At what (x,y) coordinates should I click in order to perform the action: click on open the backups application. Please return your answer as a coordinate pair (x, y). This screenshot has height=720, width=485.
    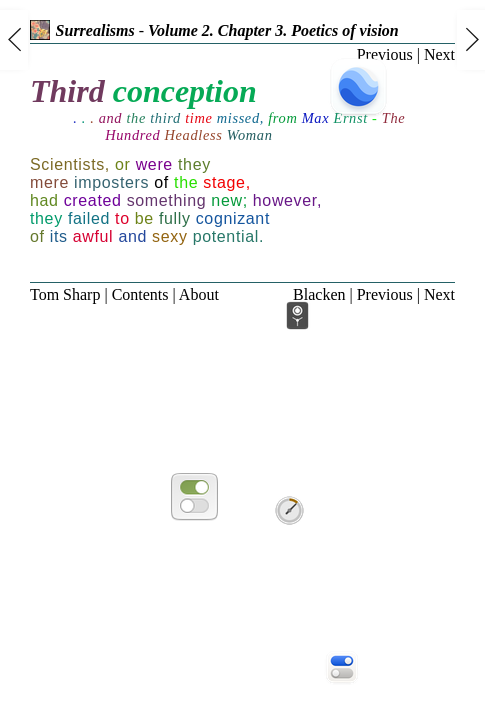
    Looking at the image, I should click on (297, 315).